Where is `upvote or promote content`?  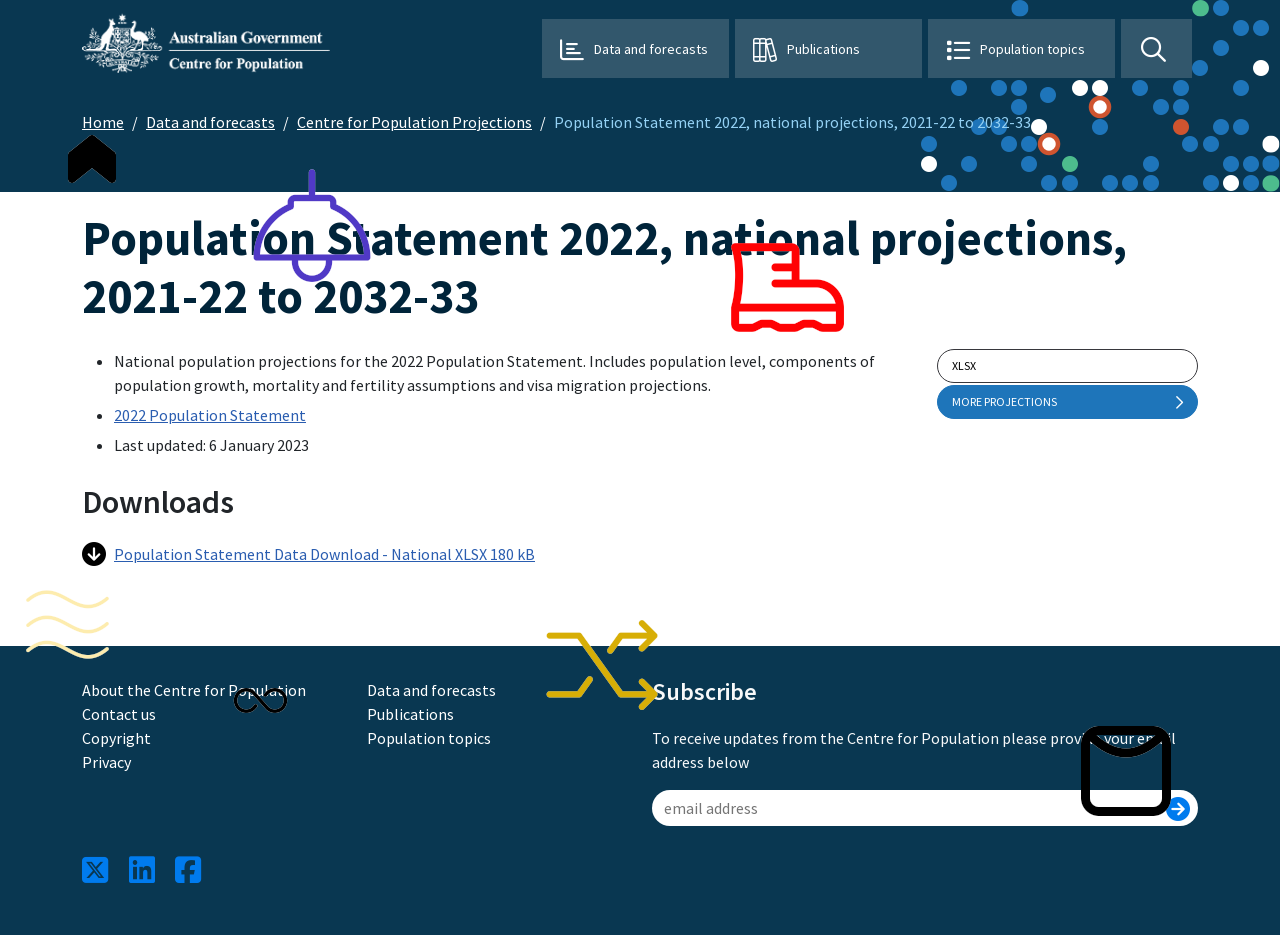
upvote or promote content is located at coordinates (92, 159).